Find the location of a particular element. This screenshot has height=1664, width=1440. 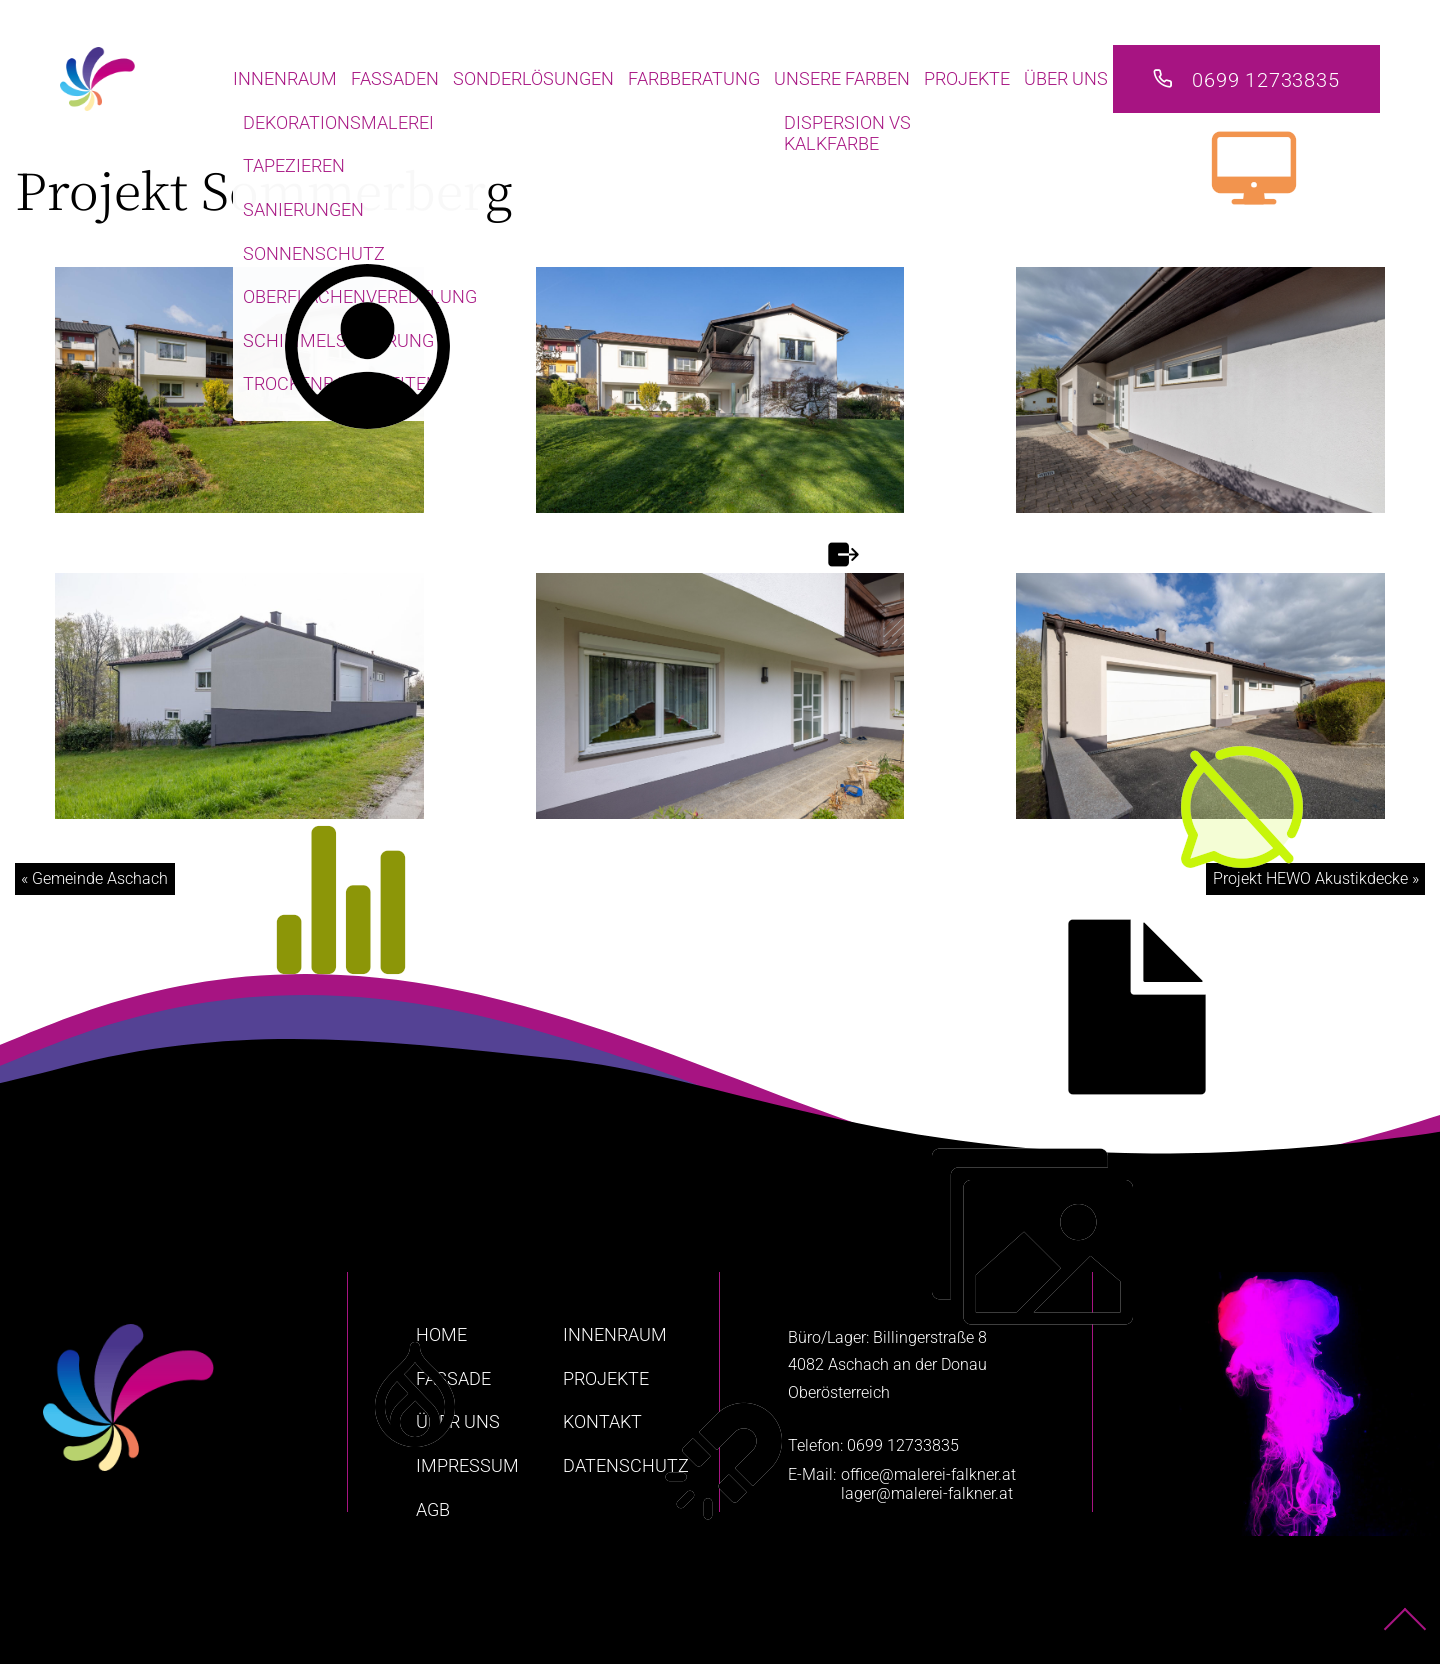

attract or pull related items together is located at coordinates (725, 1460).